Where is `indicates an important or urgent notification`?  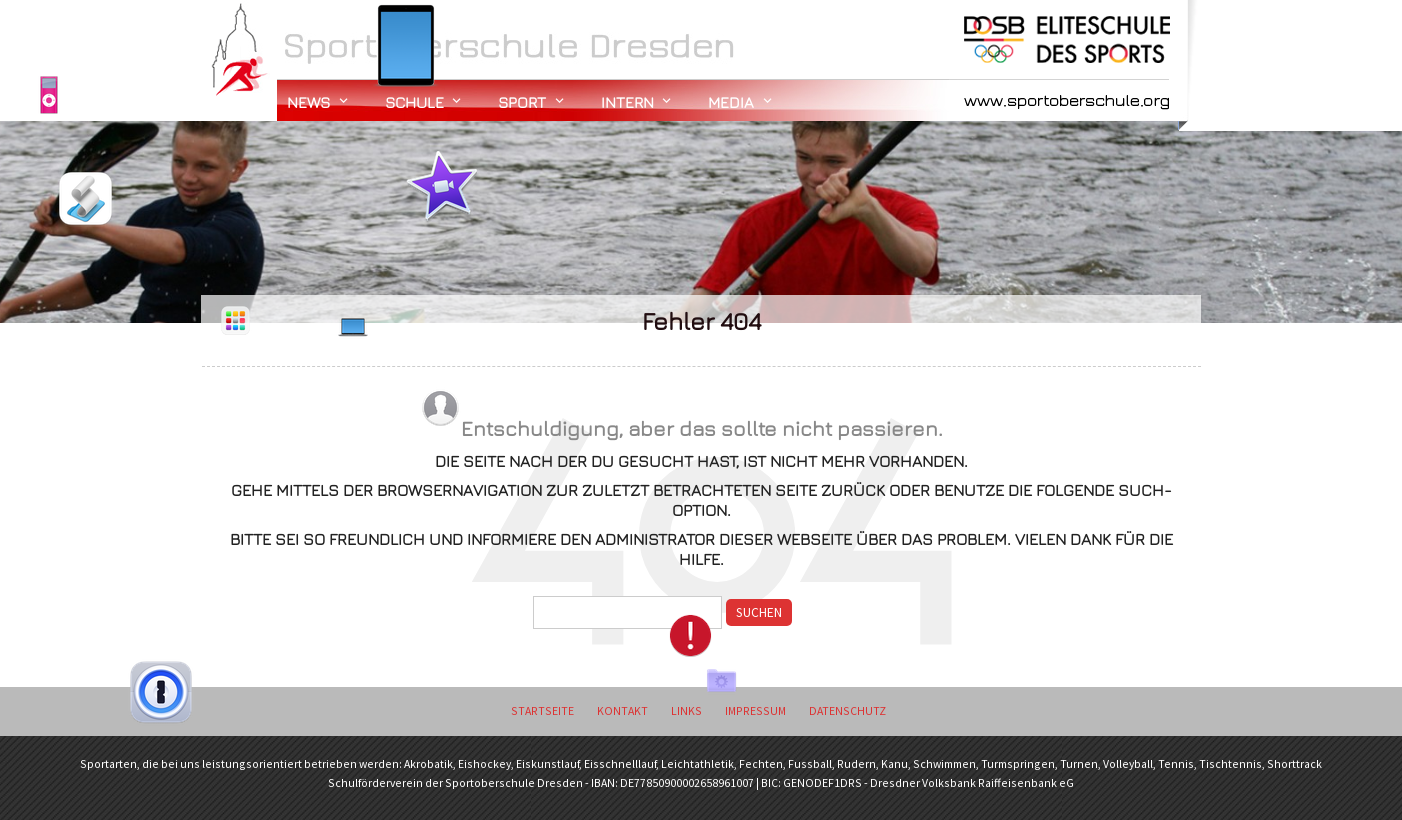 indicates an important or urgent notification is located at coordinates (690, 635).